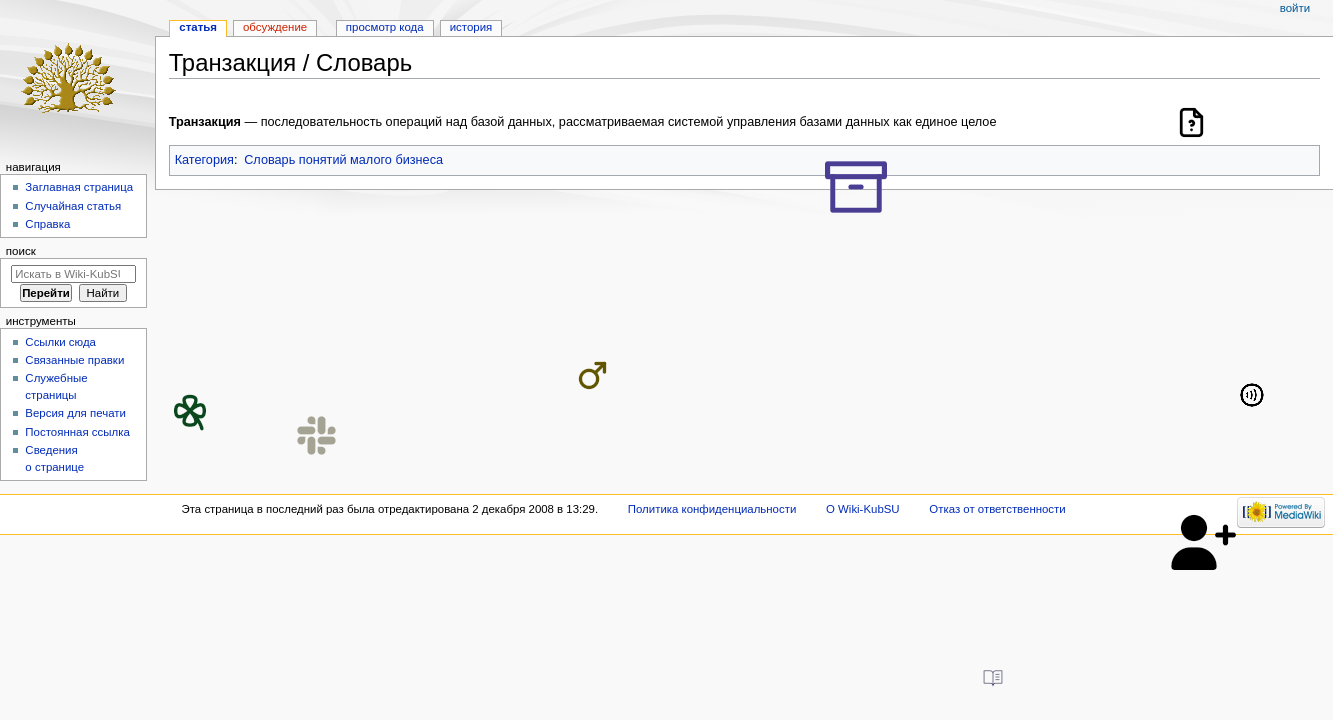  I want to click on unknown or unrecognized file type, so click(1191, 122).